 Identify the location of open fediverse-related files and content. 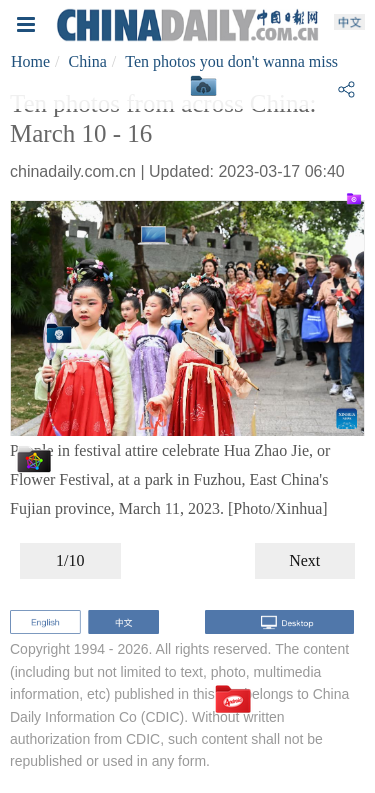
(34, 460).